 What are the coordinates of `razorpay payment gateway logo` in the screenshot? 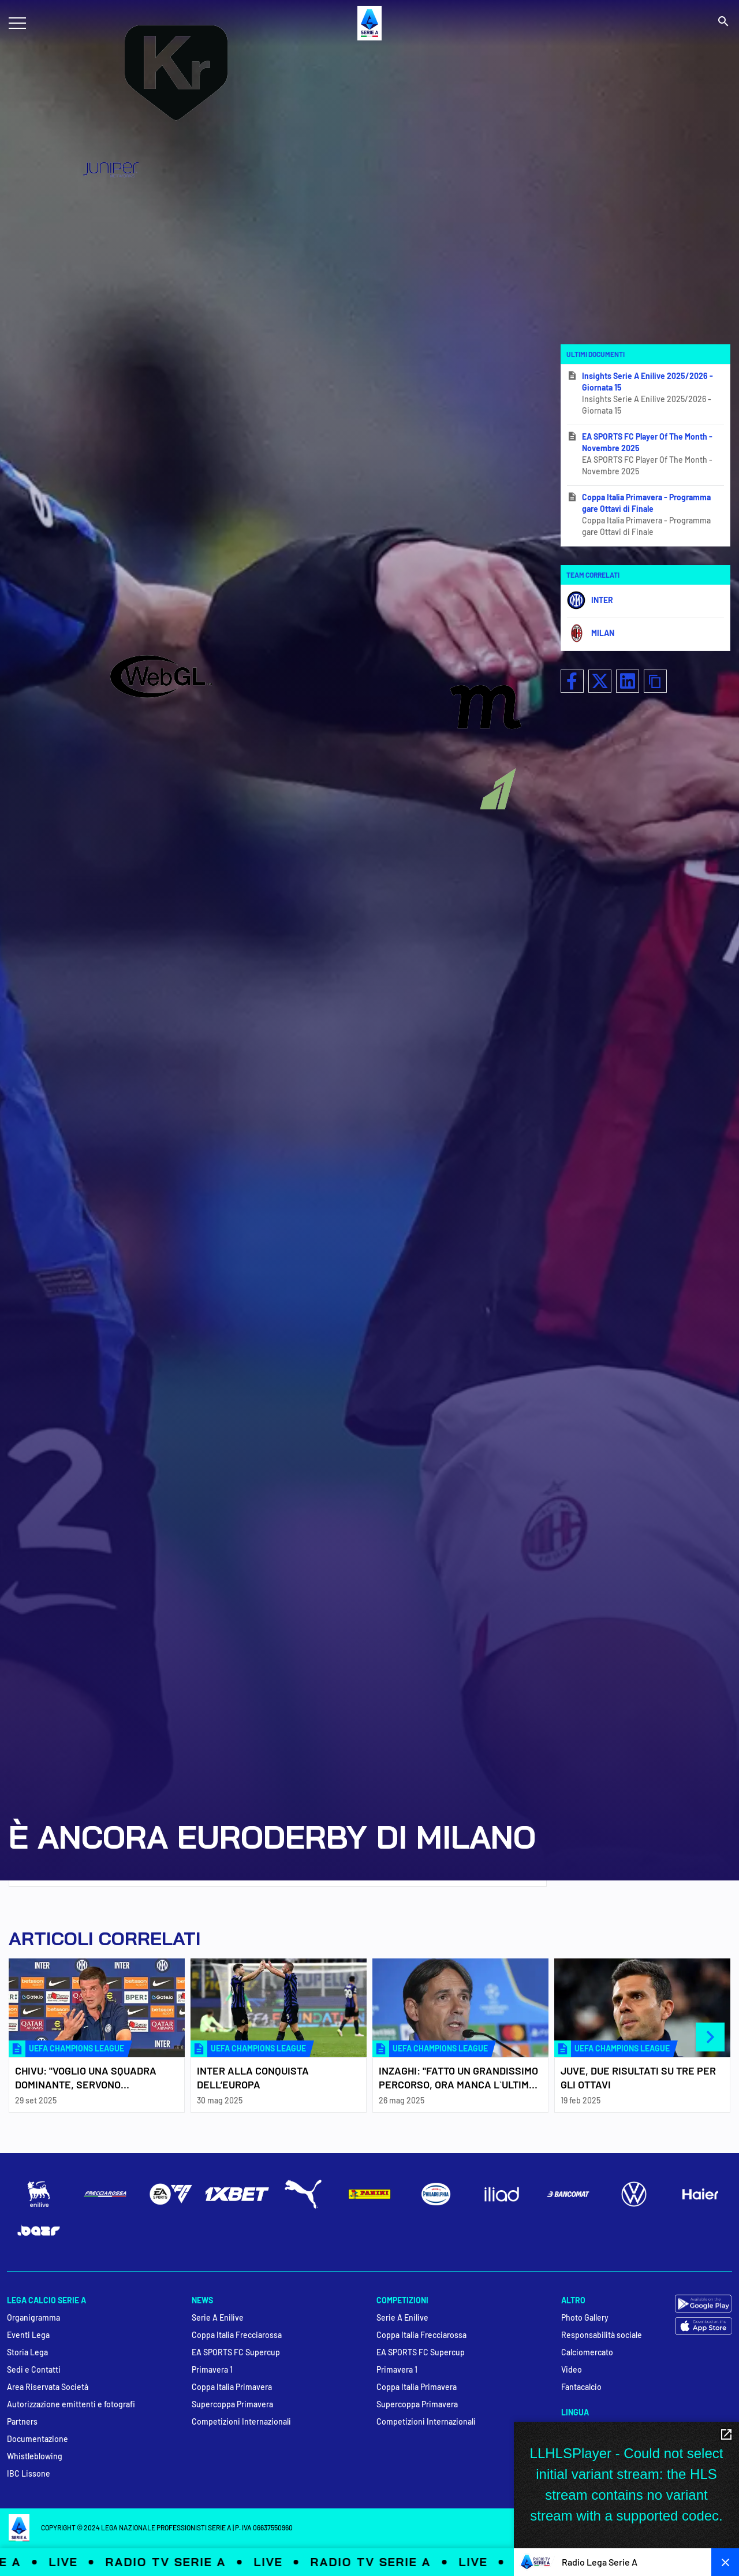 It's located at (498, 789).